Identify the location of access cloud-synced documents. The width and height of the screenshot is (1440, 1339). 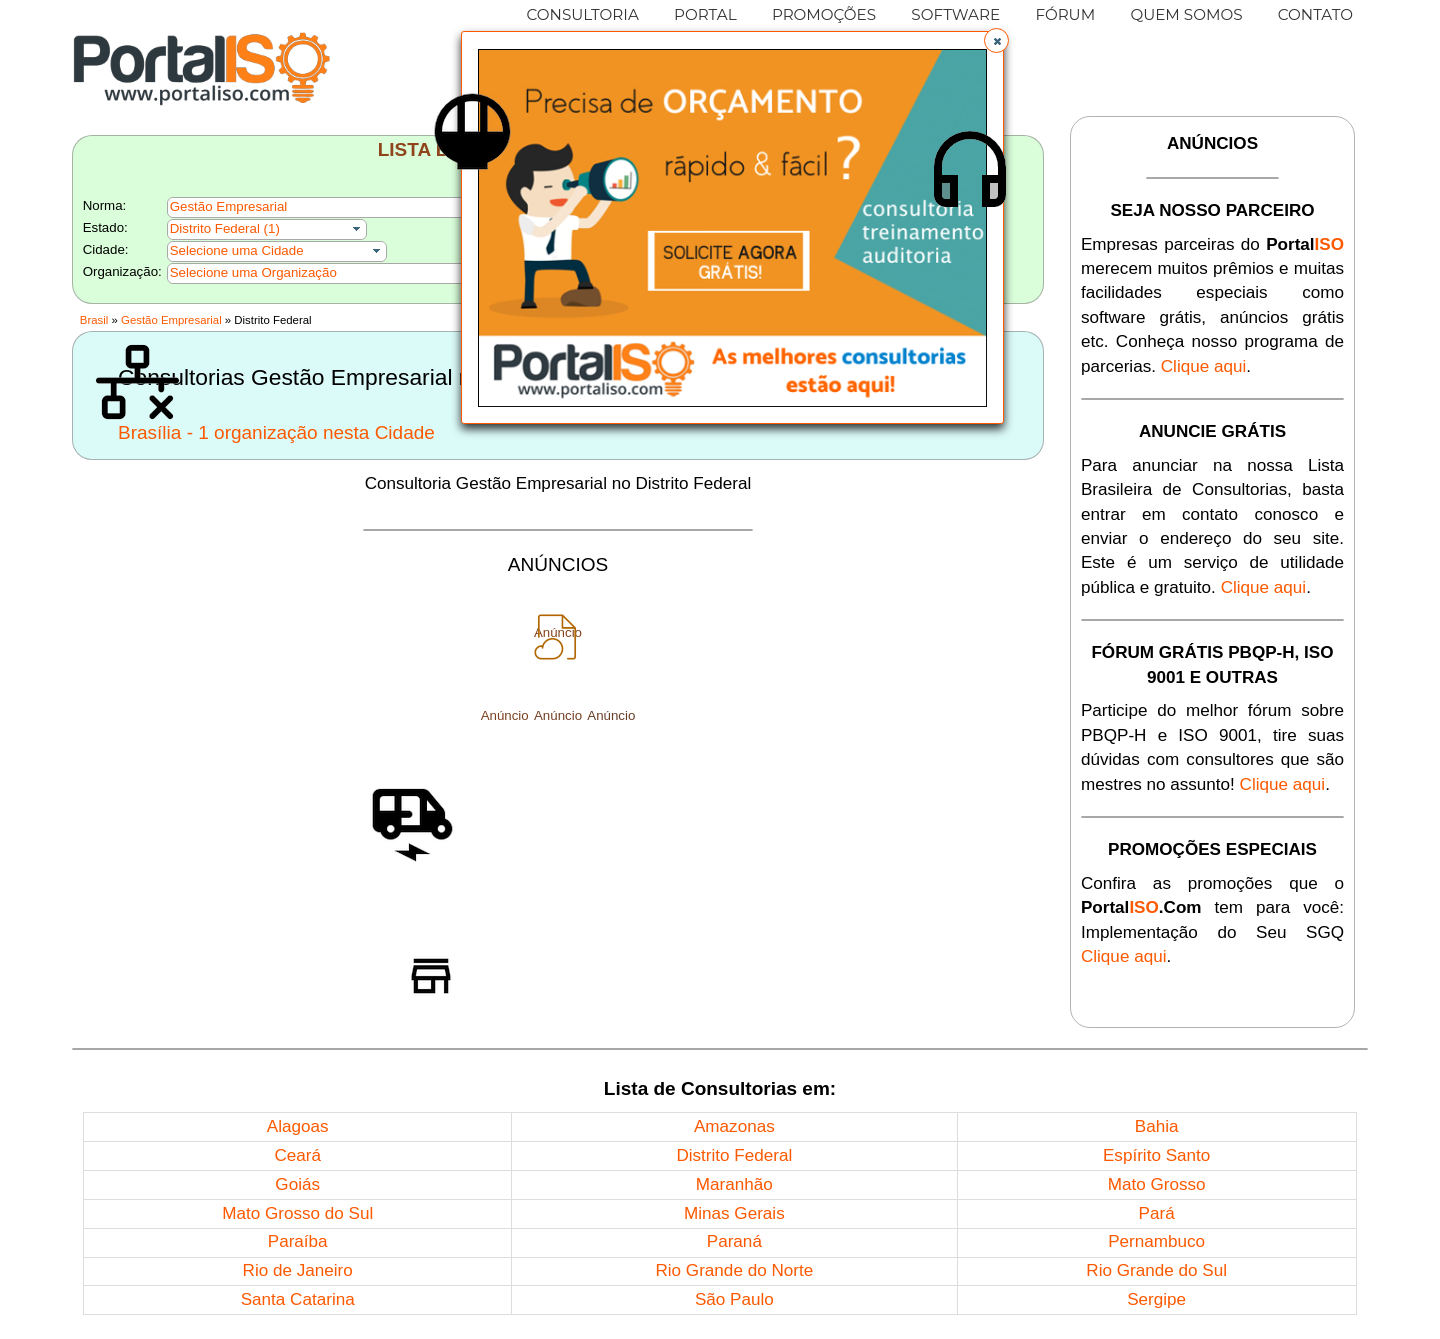
(557, 637).